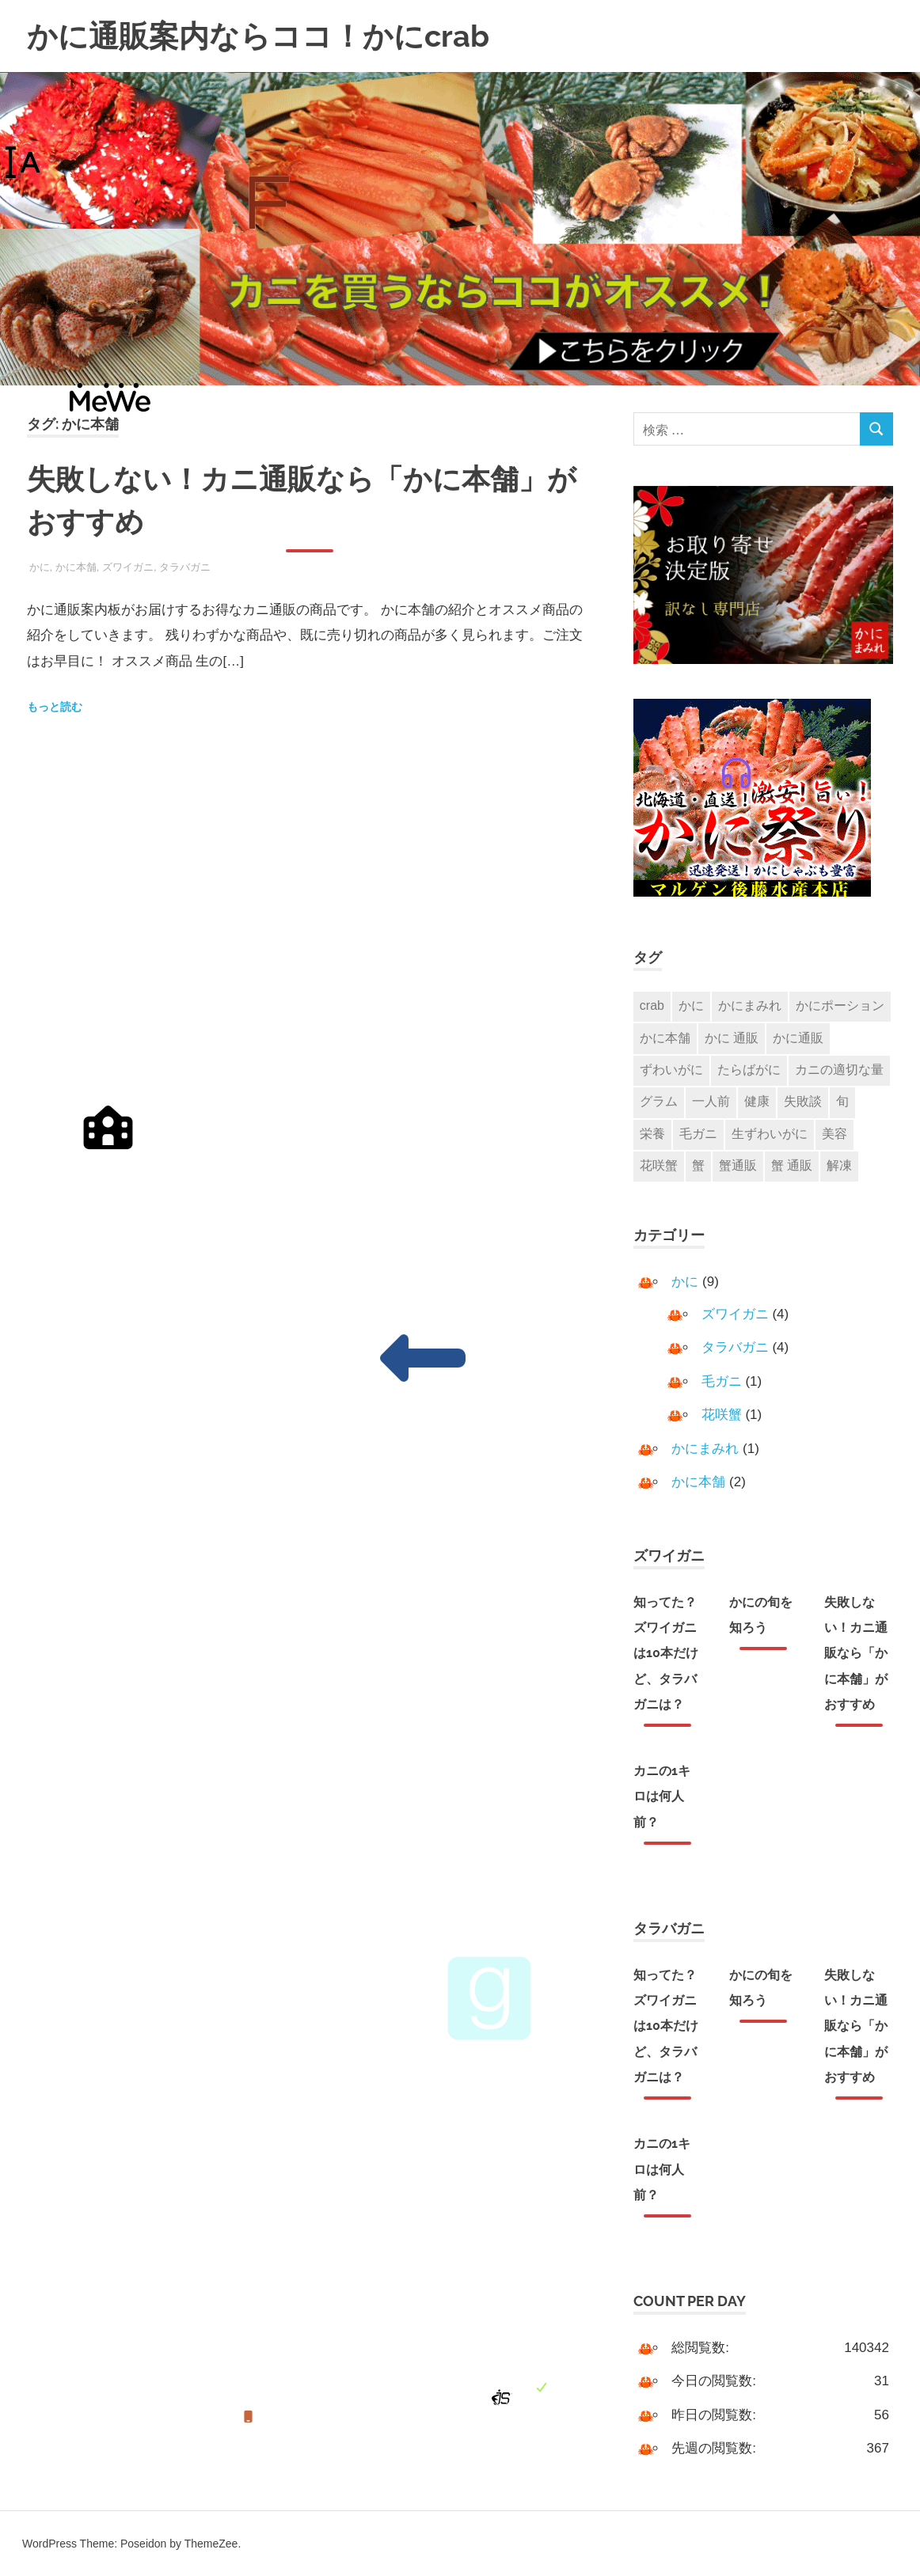 The image size is (920, 2576). I want to click on go back to previous screen, so click(423, 1358).